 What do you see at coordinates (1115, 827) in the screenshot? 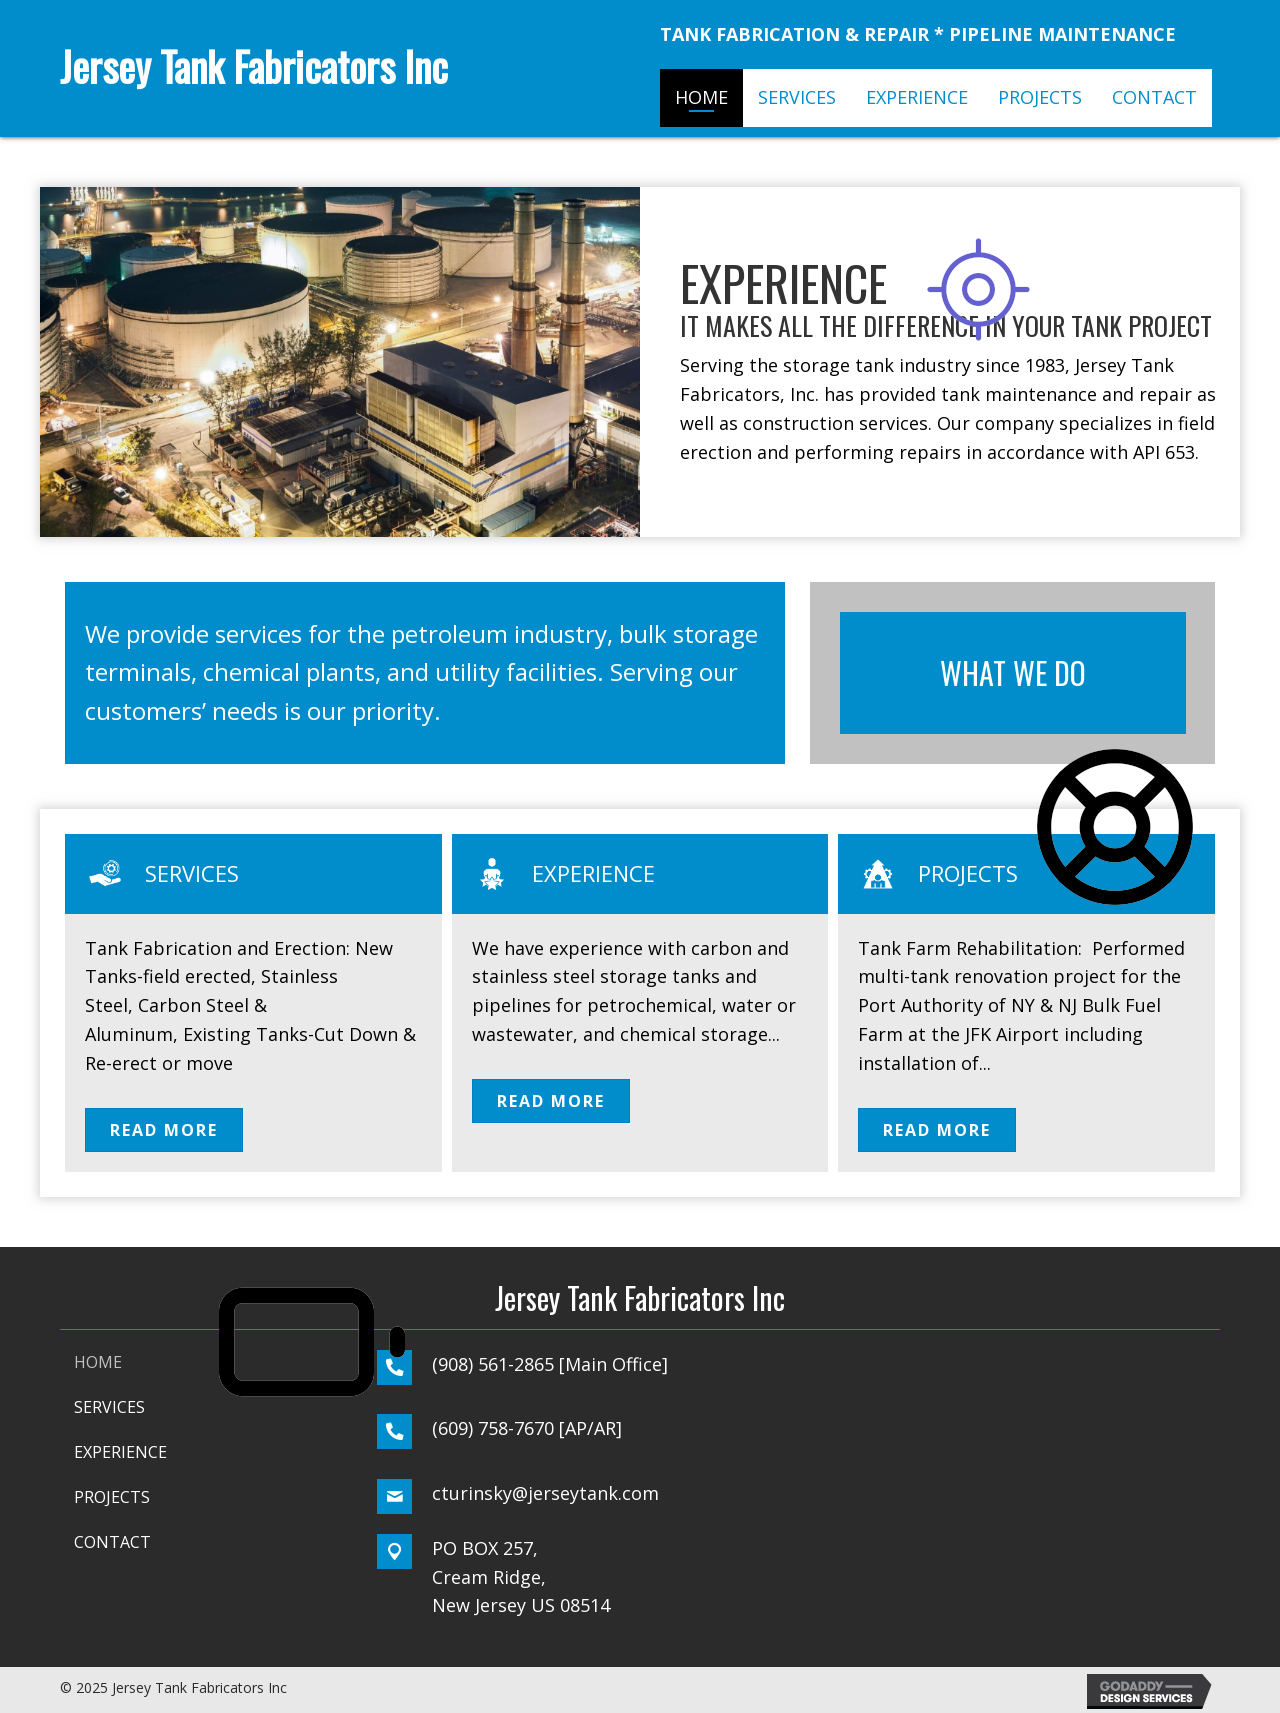
I see `access help or support` at bounding box center [1115, 827].